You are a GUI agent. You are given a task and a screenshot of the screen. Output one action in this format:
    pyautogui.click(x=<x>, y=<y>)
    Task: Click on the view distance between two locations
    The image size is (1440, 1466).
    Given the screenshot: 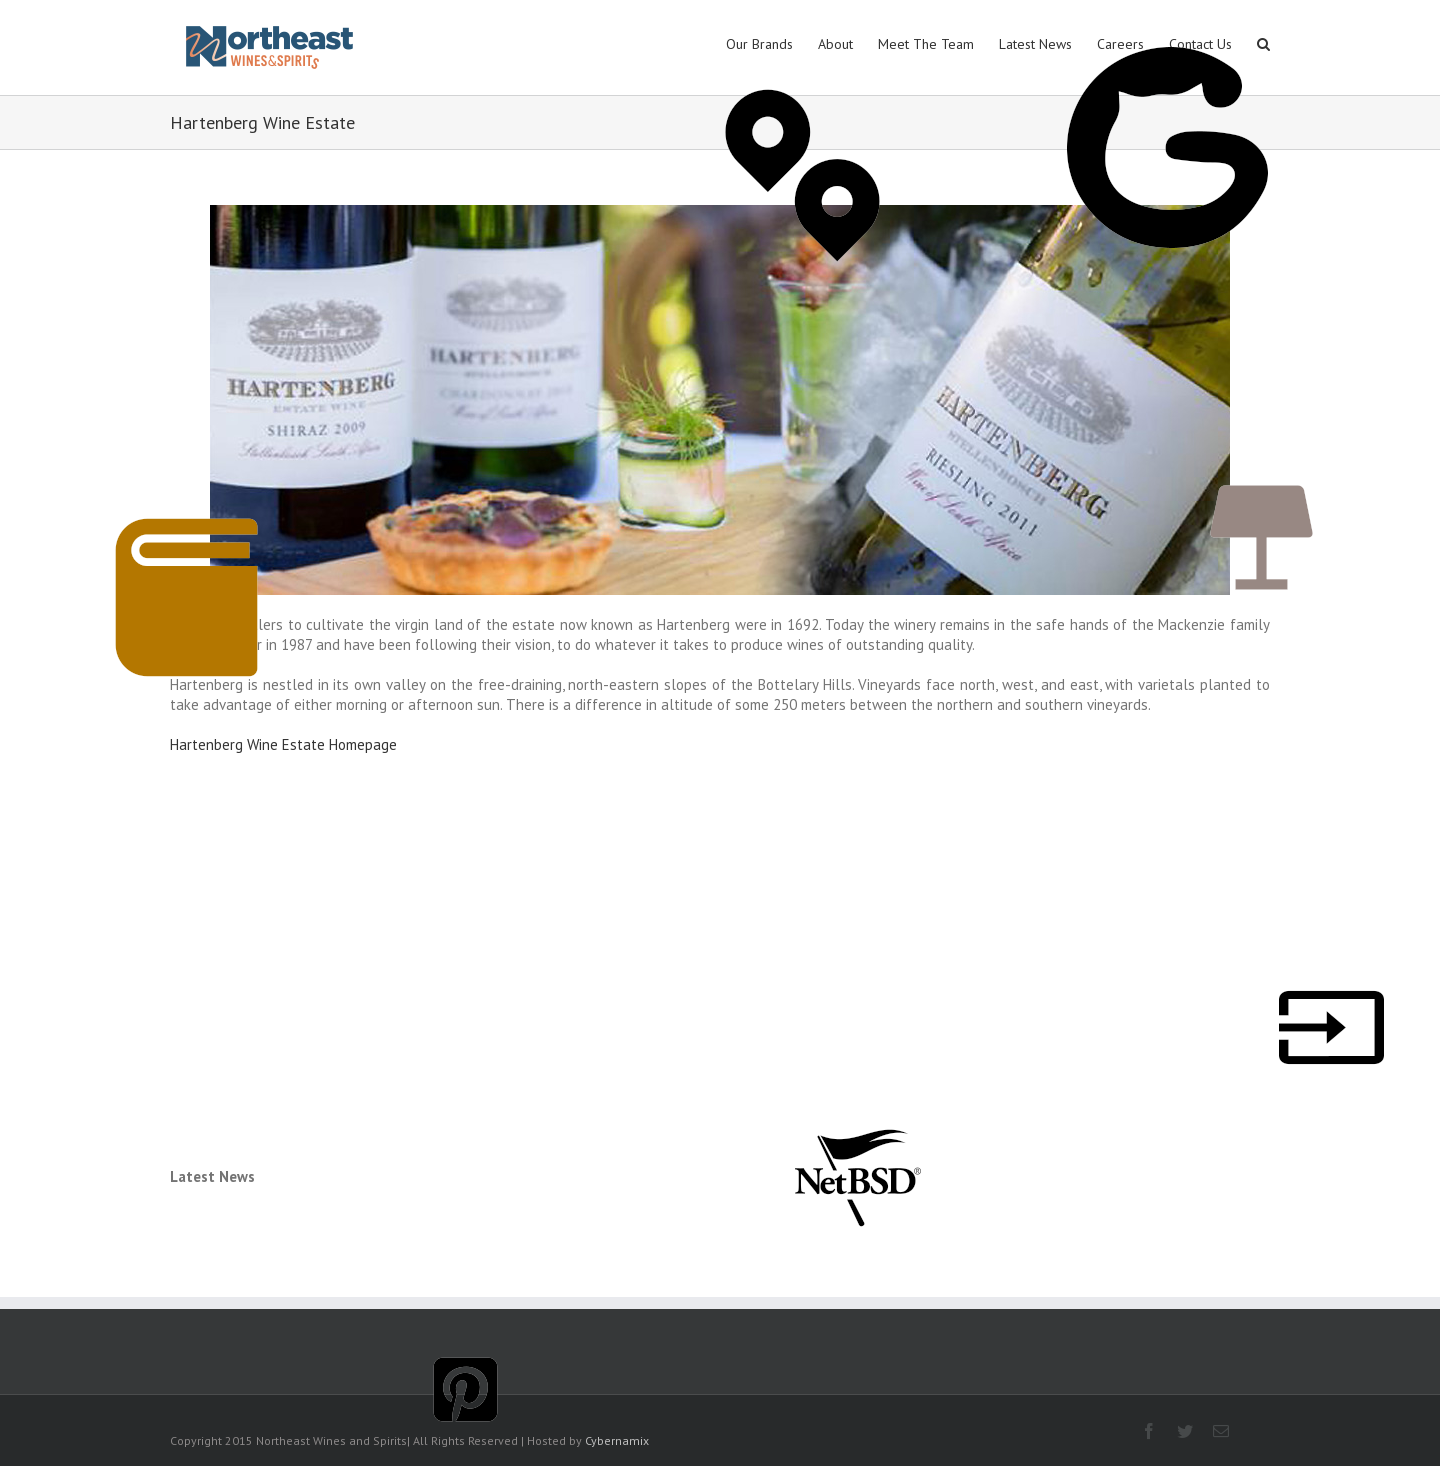 What is the action you would take?
    pyautogui.click(x=802, y=174)
    